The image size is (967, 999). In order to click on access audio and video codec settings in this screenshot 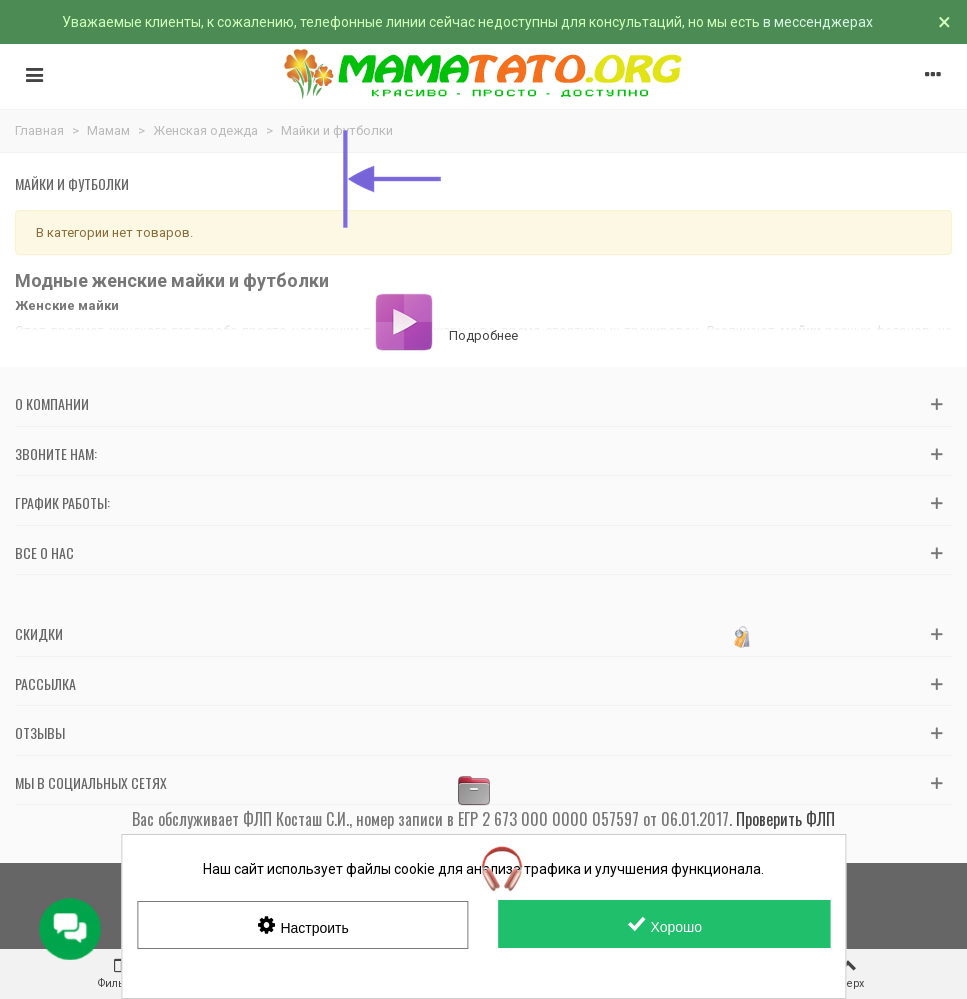, I will do `click(404, 322)`.